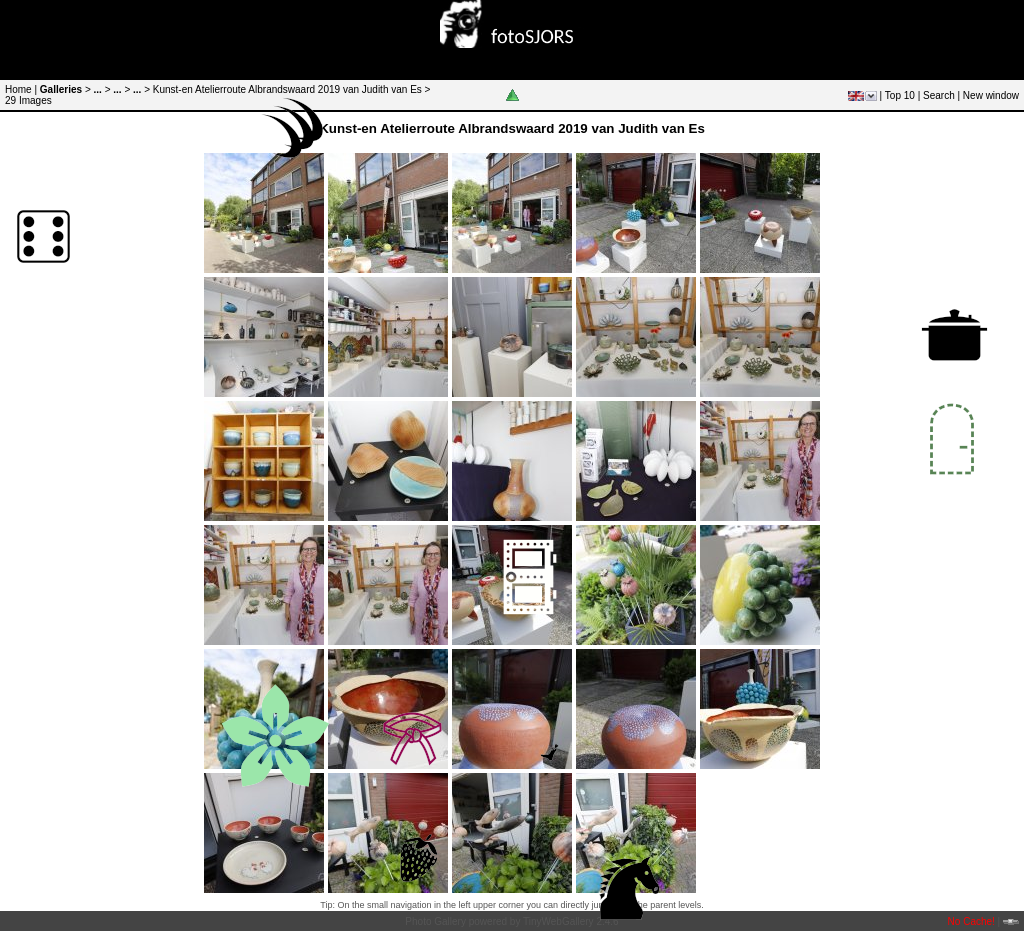 Image resolution: width=1024 pixels, height=931 pixels. Describe the element at coordinates (550, 752) in the screenshot. I see `indicates character injury or damage state` at that location.